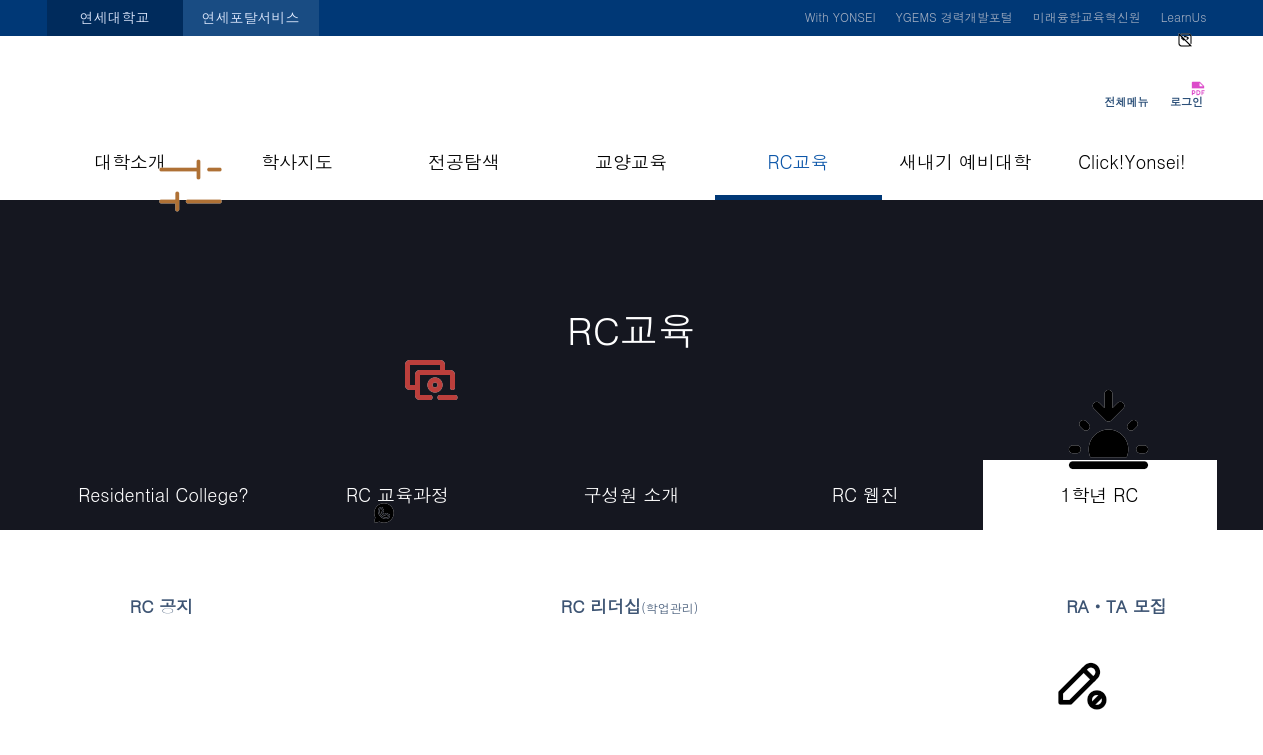  What do you see at coordinates (1198, 89) in the screenshot?
I see `open a PDF document` at bounding box center [1198, 89].